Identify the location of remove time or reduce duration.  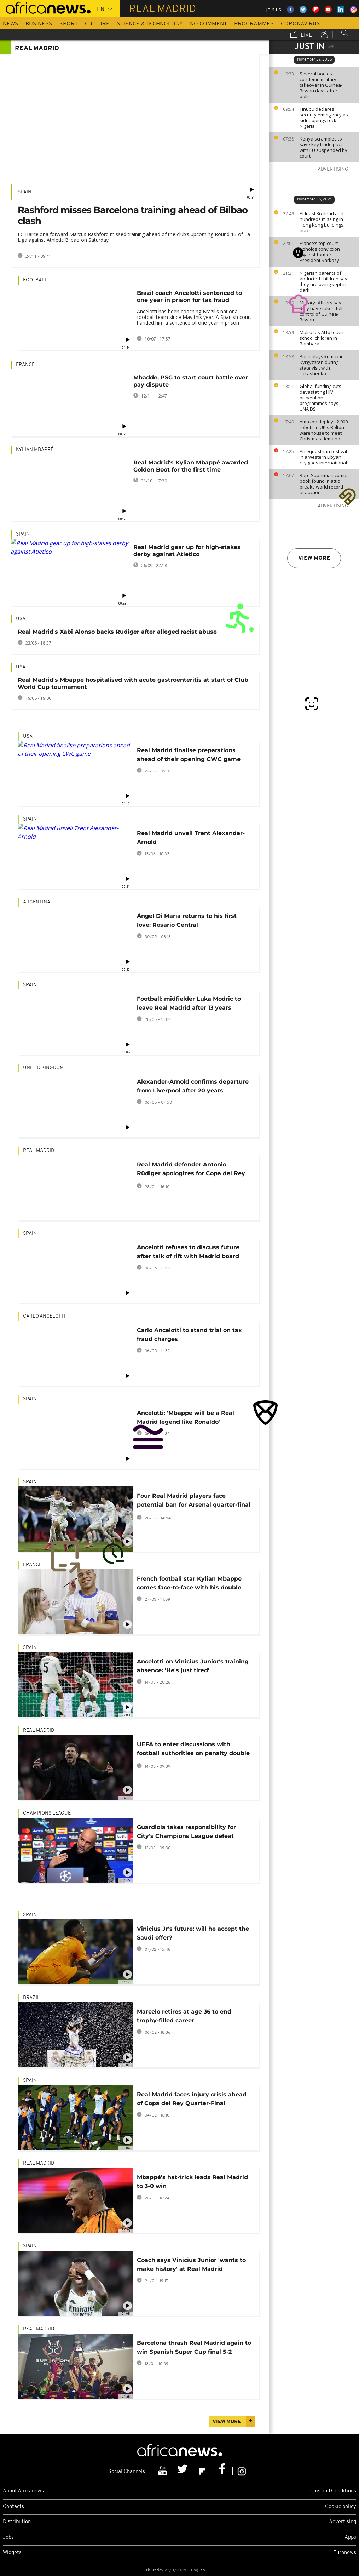
(113, 1554).